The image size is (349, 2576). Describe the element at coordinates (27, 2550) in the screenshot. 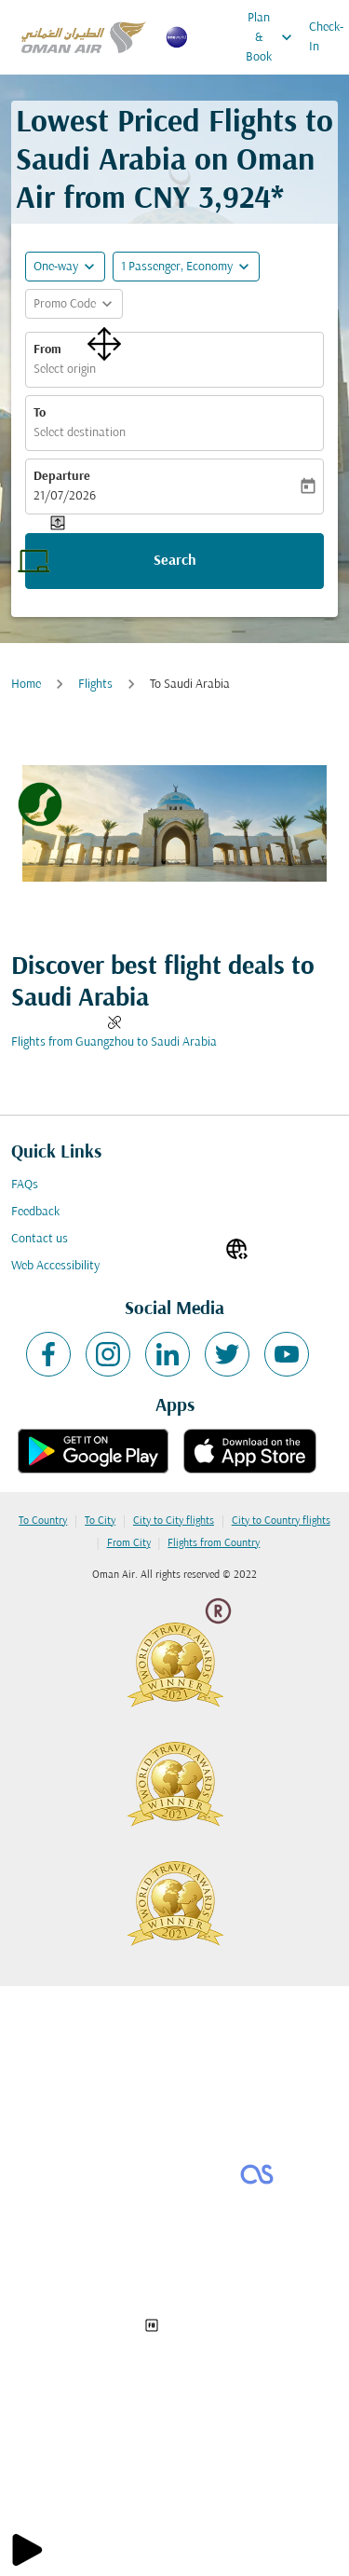

I see `play media or video content` at that location.